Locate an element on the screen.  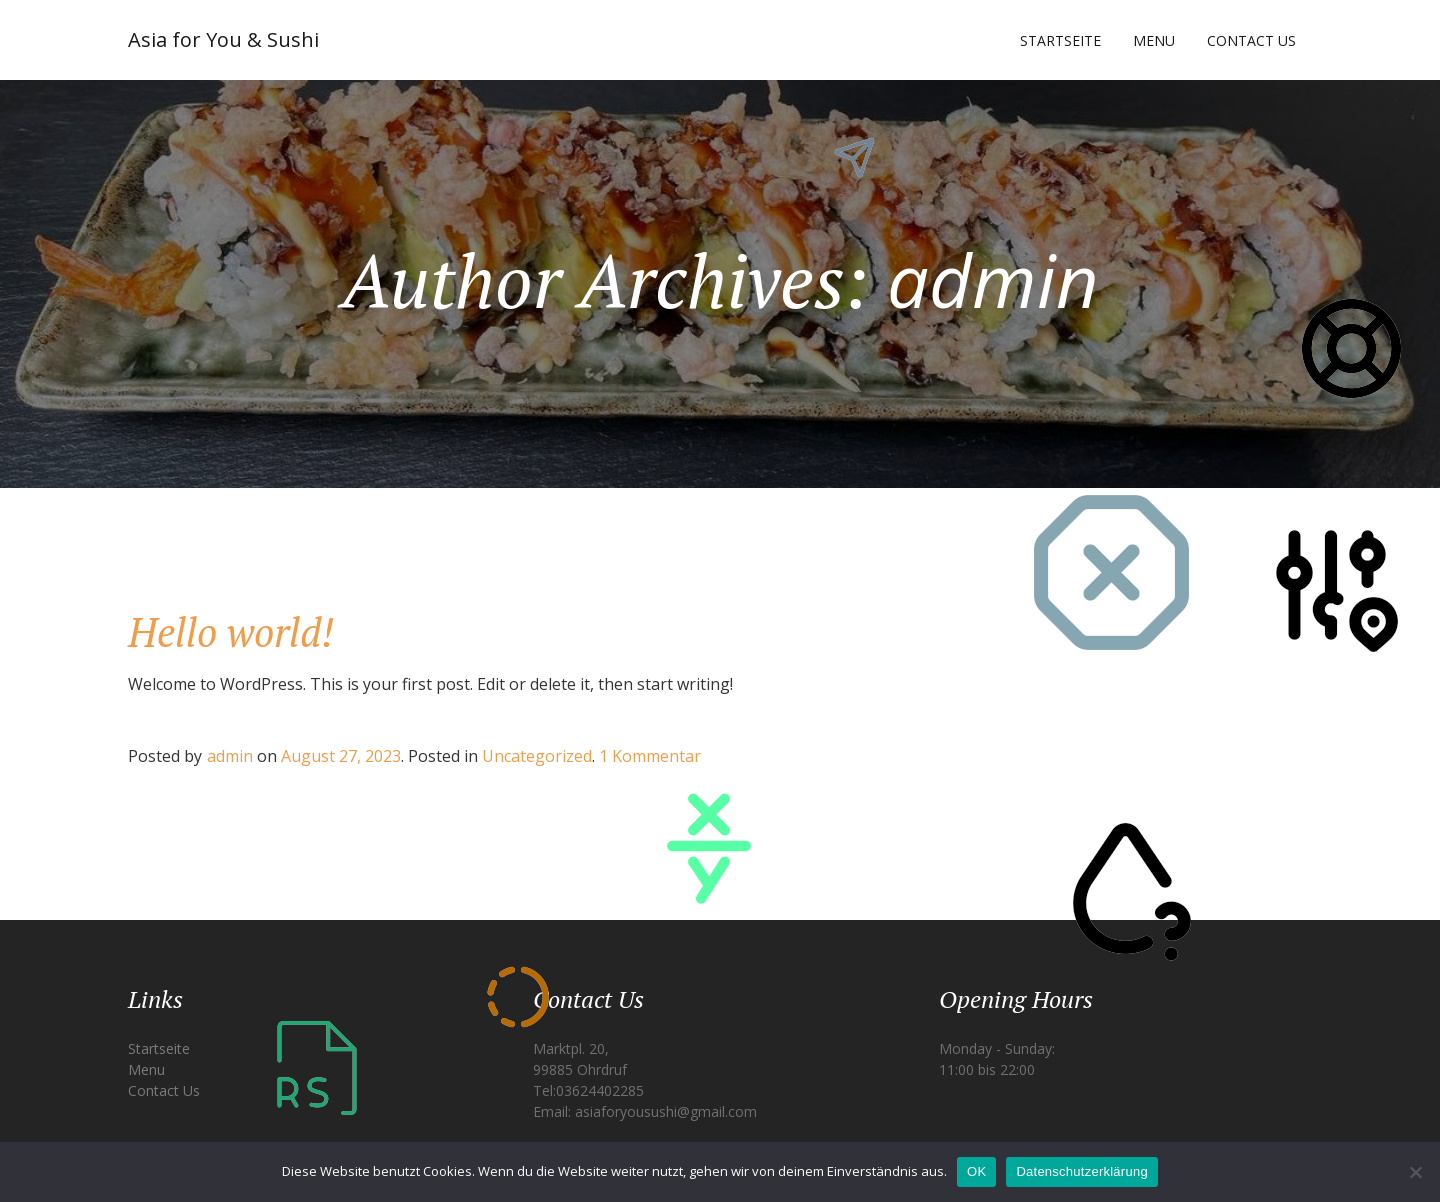
check water quality or status is located at coordinates (1125, 888).